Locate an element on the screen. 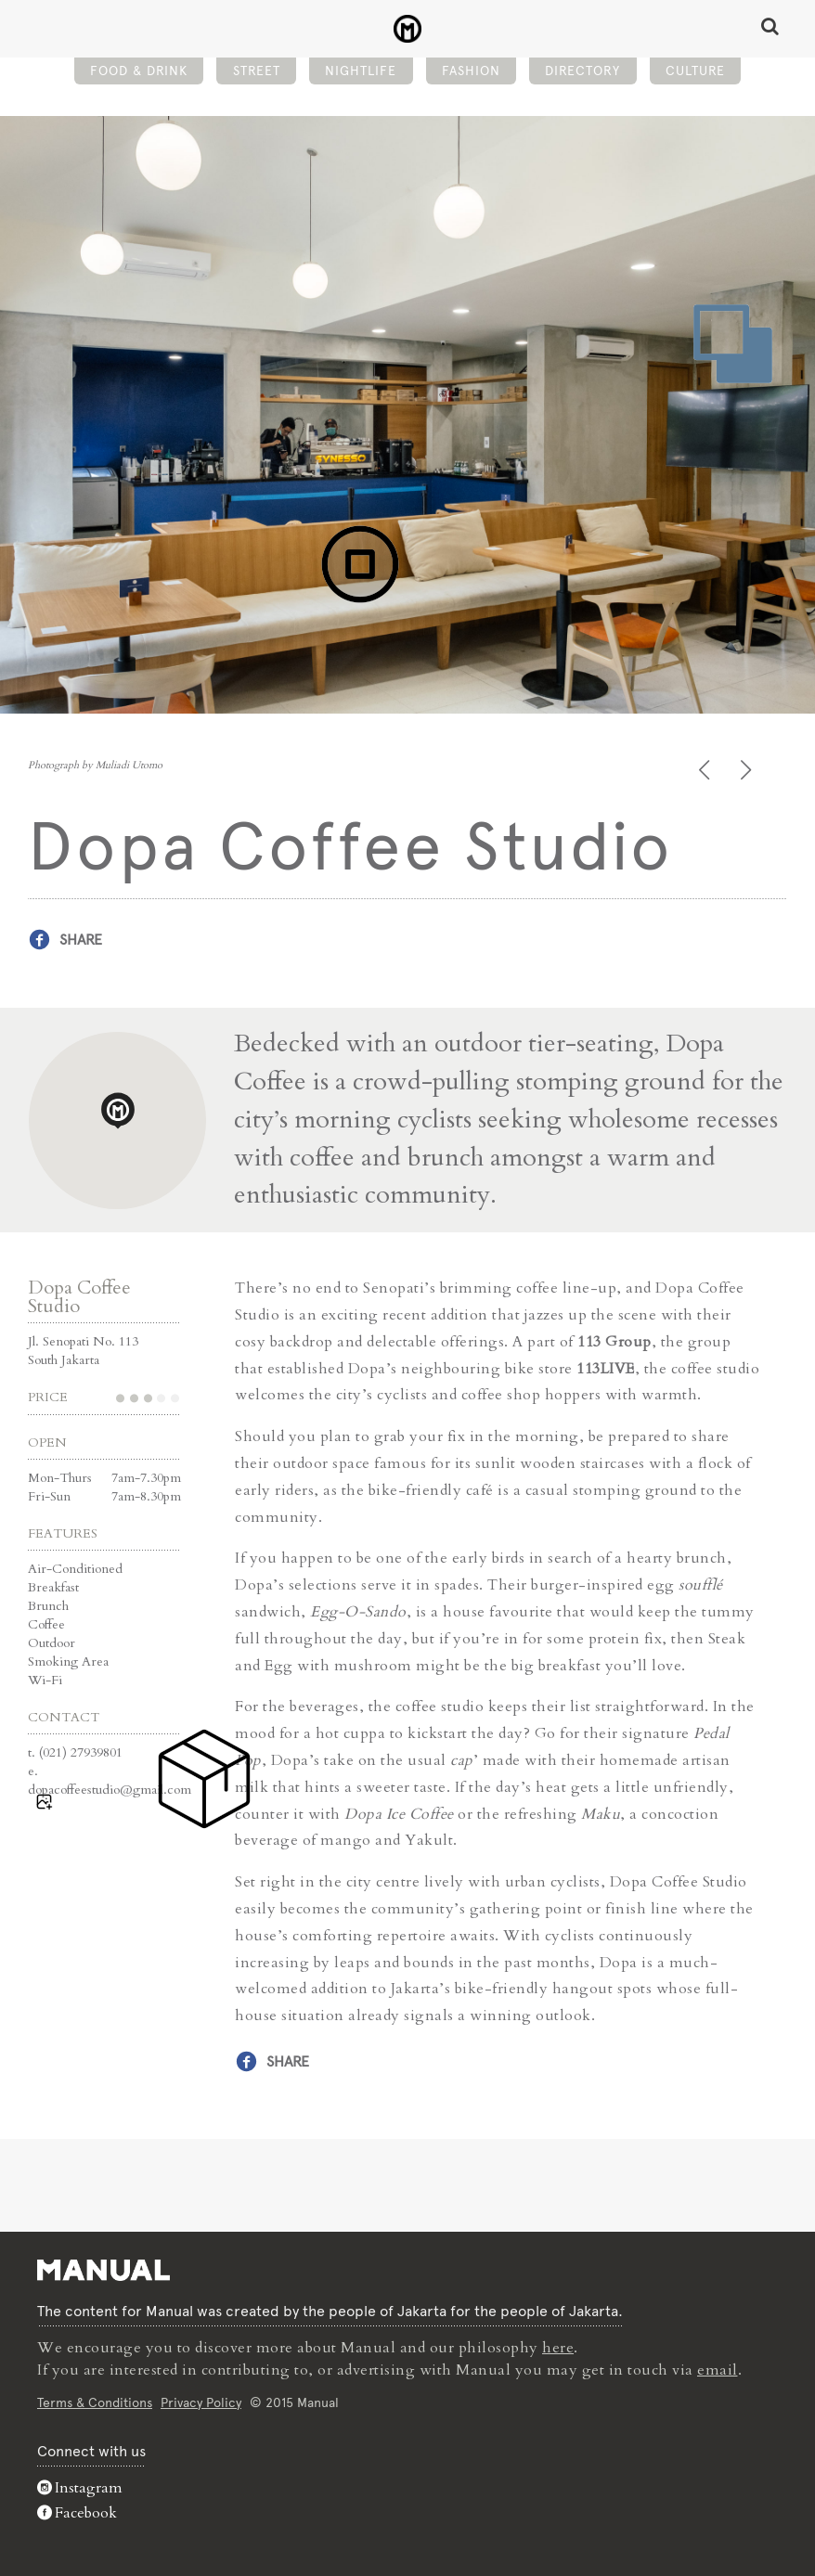 This screenshot has height=2576, width=815. subtract or remove a layer from selection is located at coordinates (732, 343).